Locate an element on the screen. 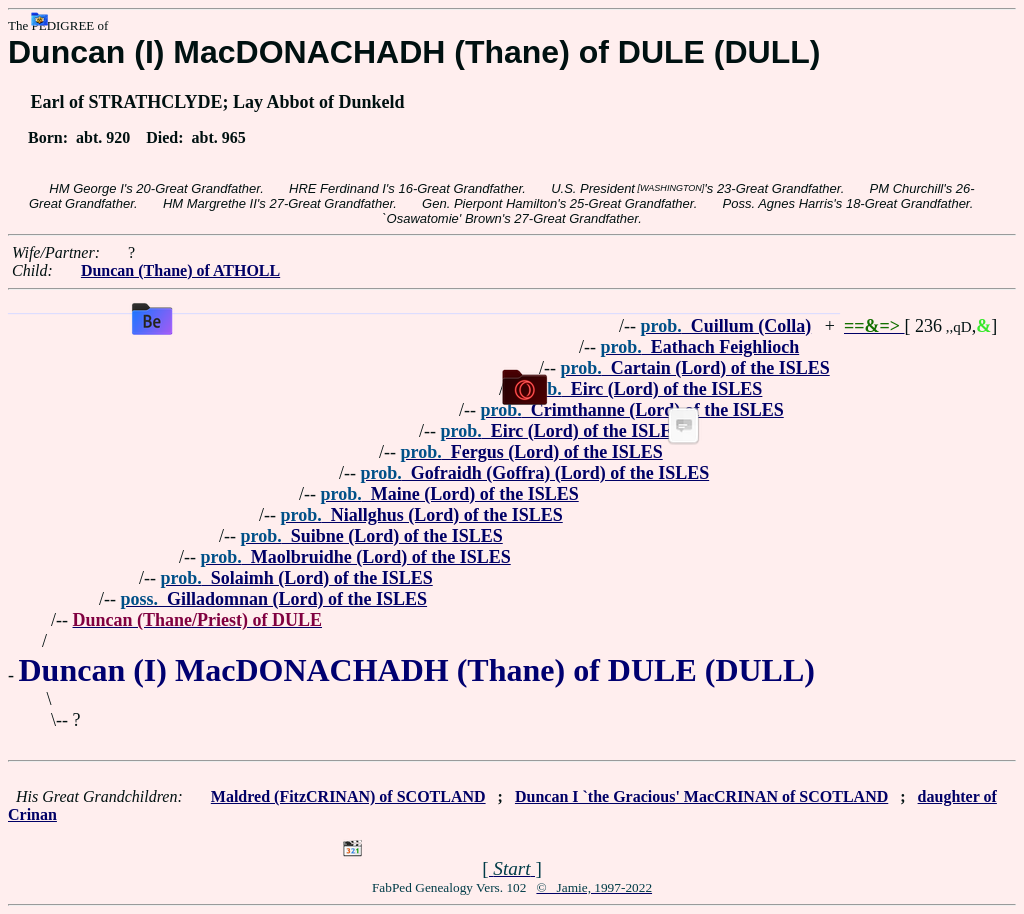 The image size is (1024, 914). open folder containing media player classic files is located at coordinates (352, 849).